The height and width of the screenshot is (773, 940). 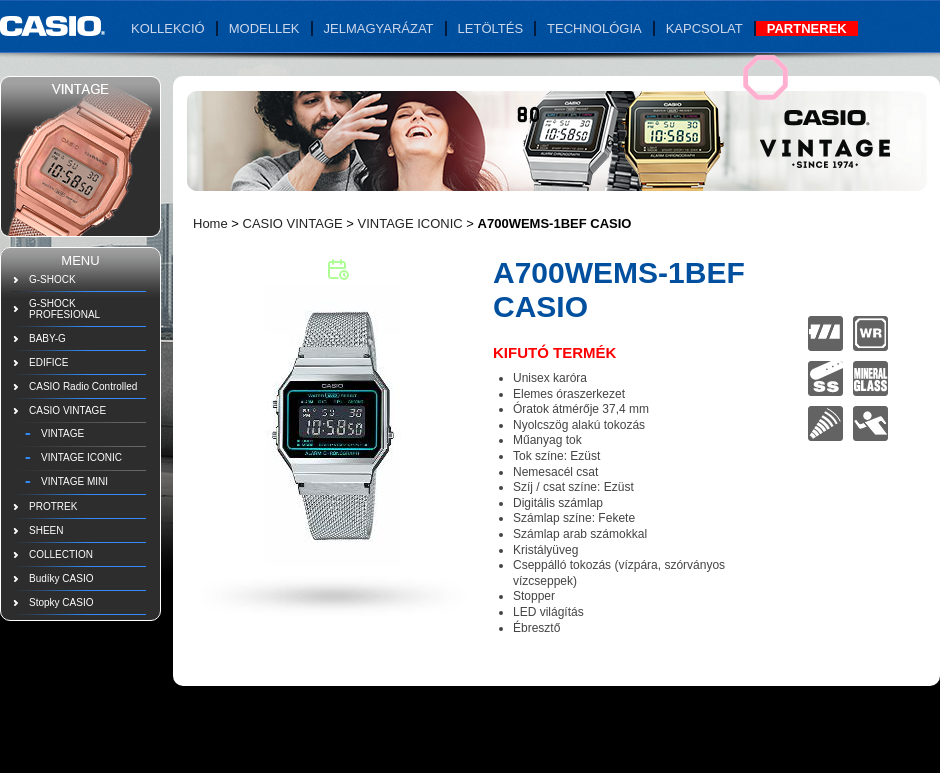 What do you see at coordinates (765, 77) in the screenshot?
I see `stop or halt action indicator` at bounding box center [765, 77].